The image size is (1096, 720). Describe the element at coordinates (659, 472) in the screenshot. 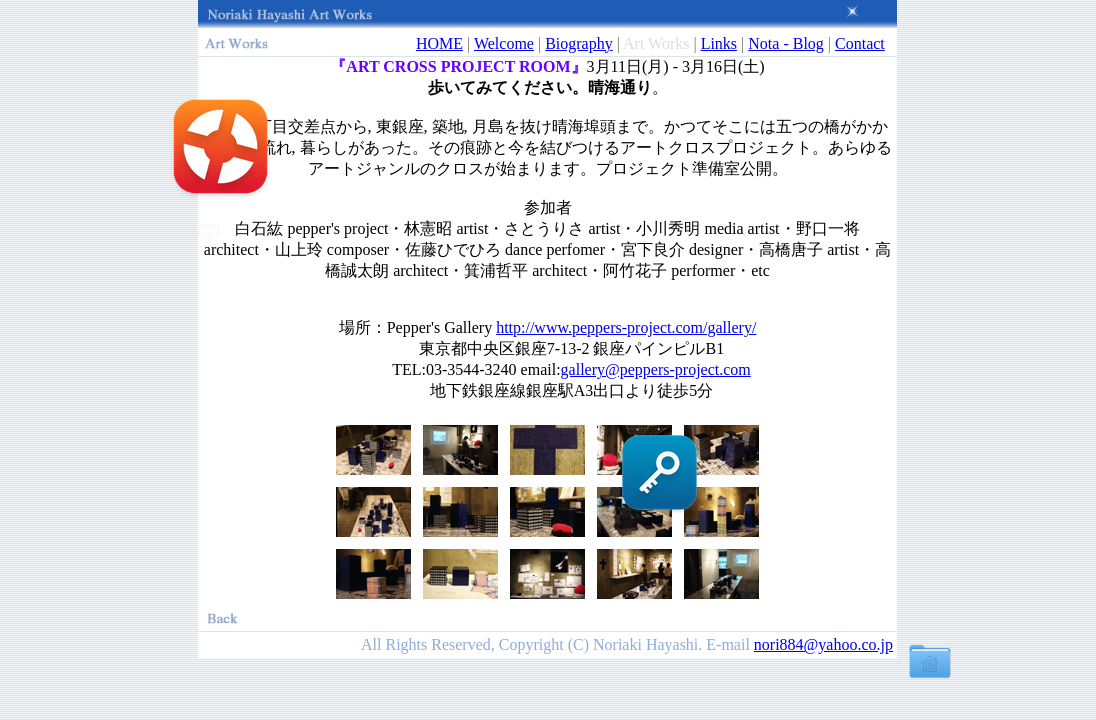

I see `open nextcloud password manager` at that location.